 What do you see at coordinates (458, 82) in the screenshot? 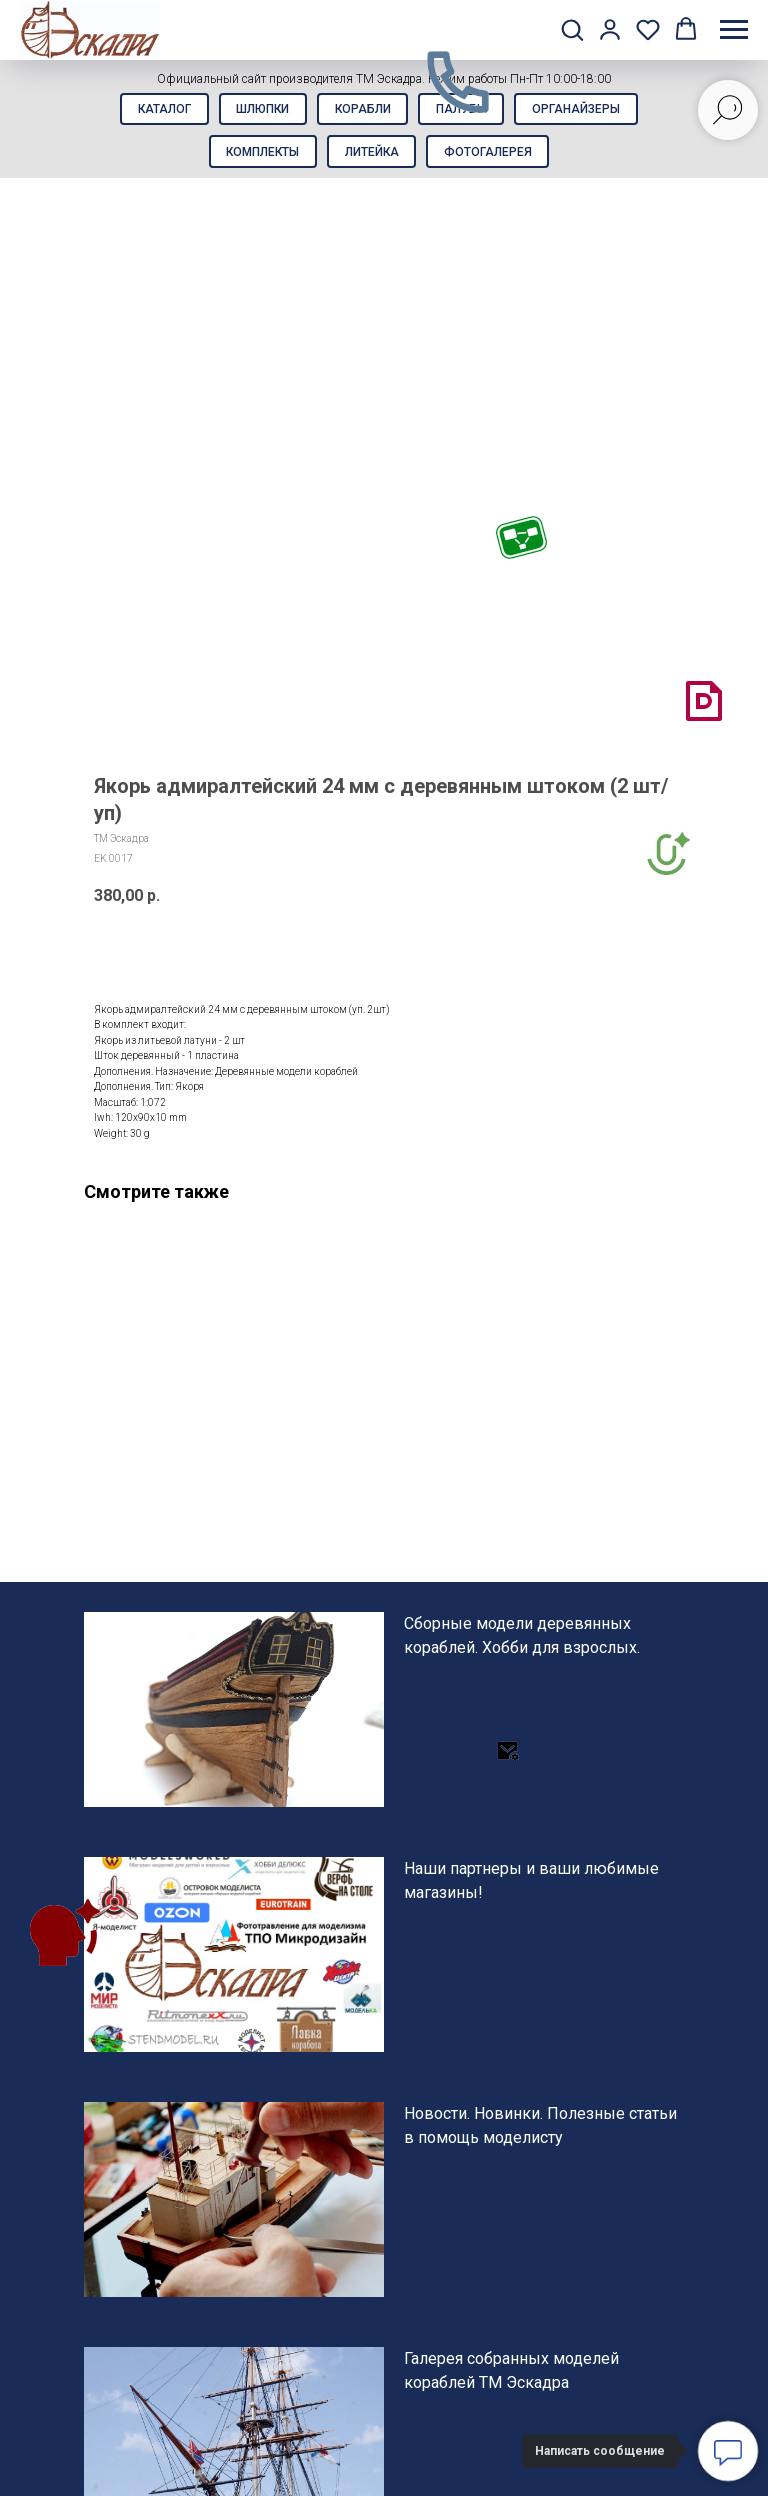
I see `make a phone call` at bounding box center [458, 82].